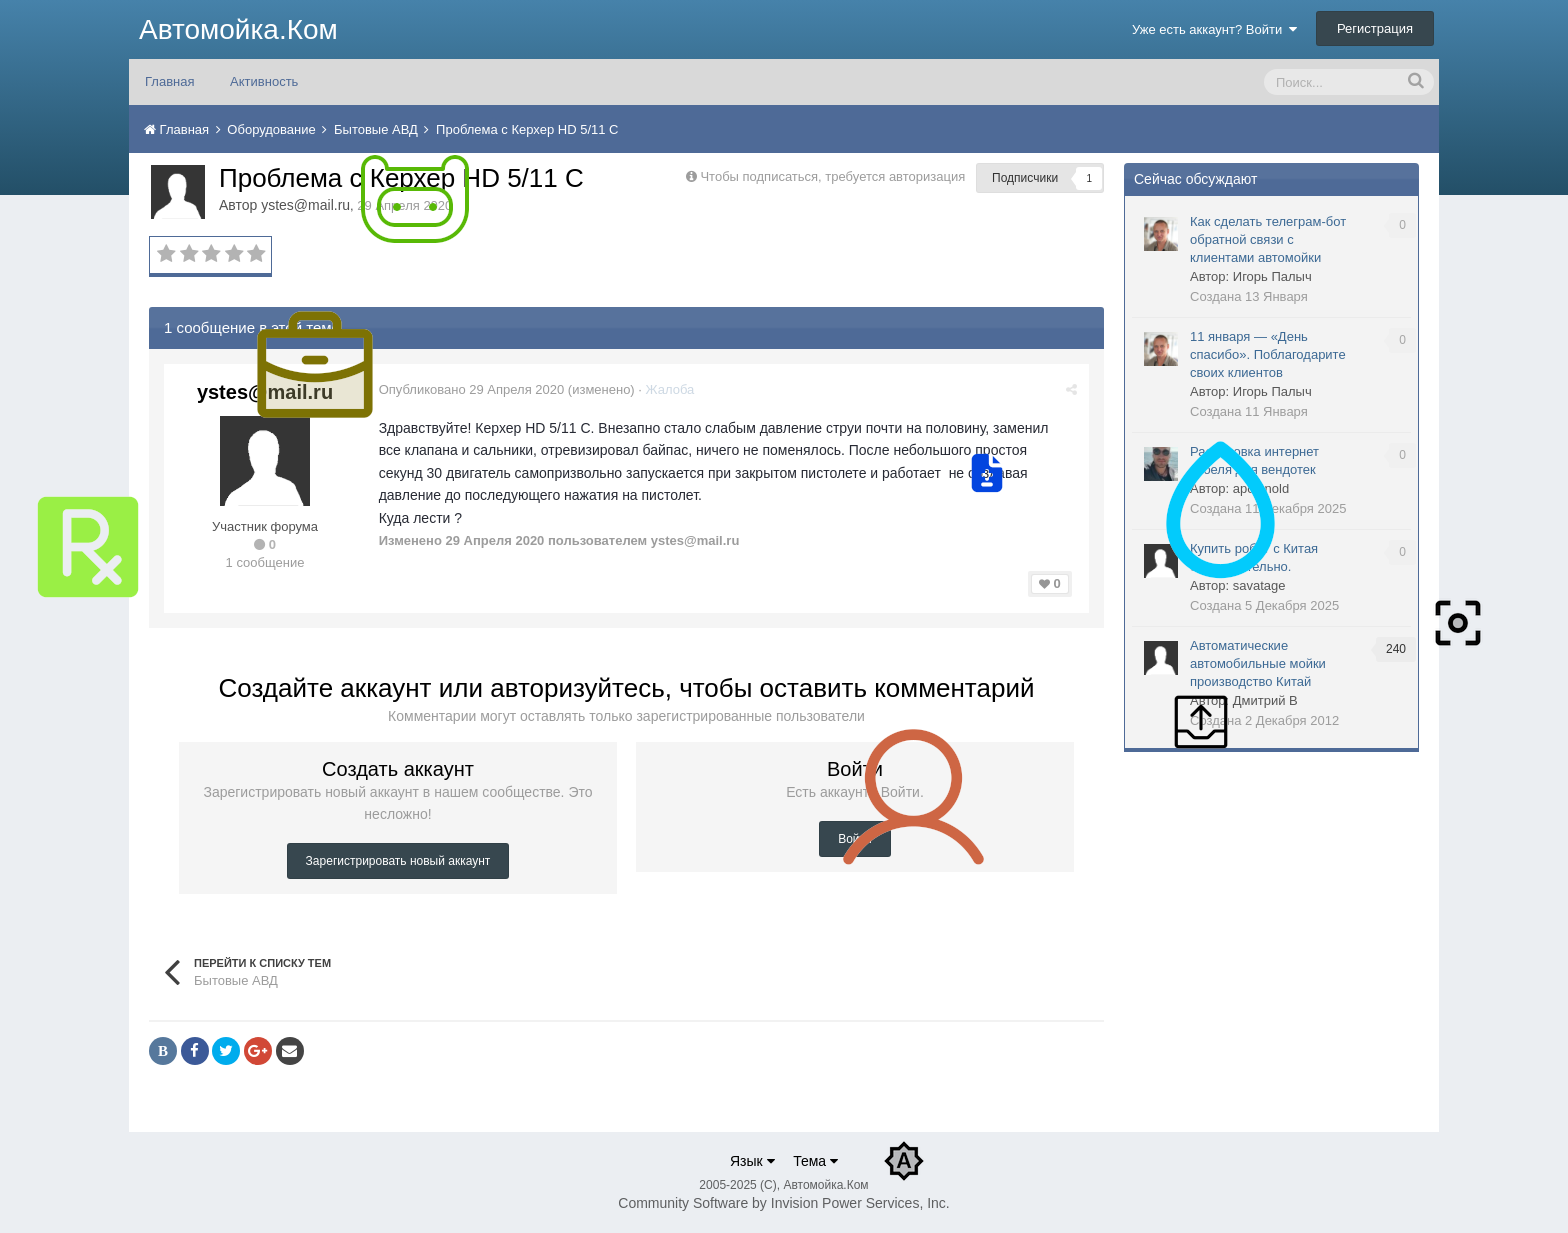 The image size is (1568, 1233). I want to click on access work or business-related content, so click(315, 369).